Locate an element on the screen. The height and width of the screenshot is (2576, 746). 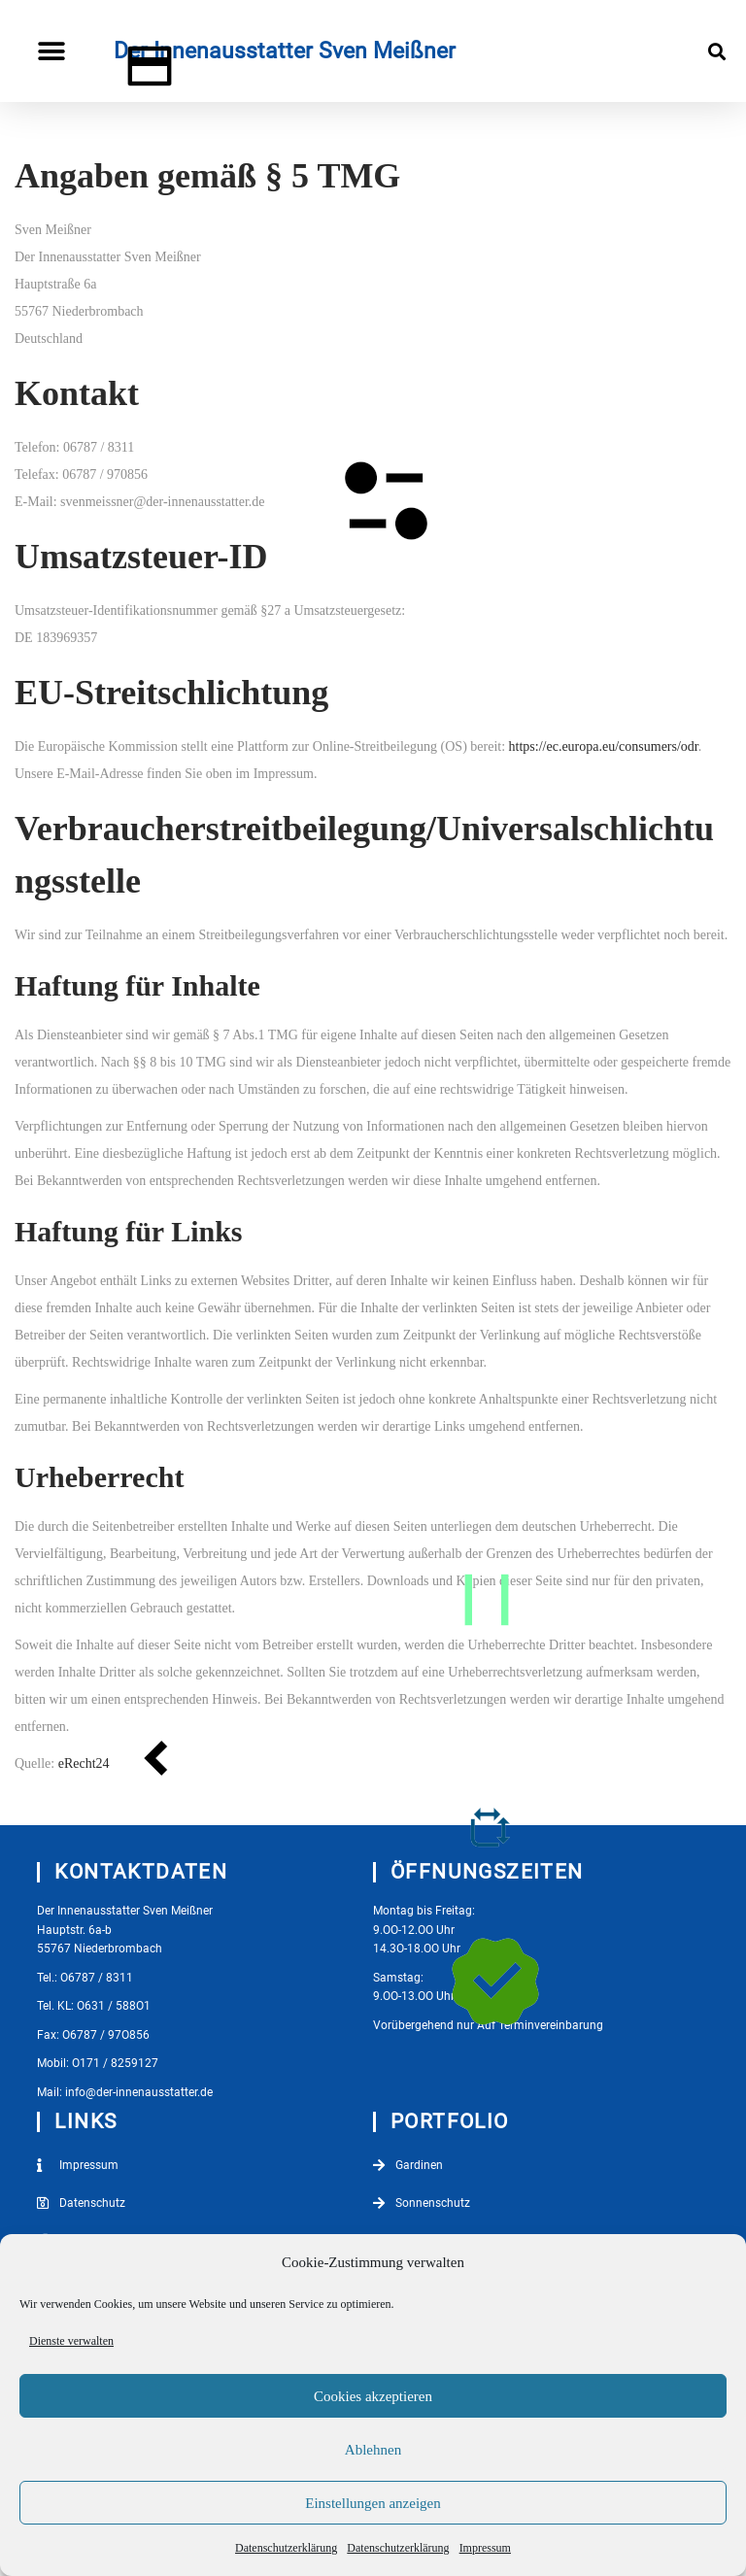
indicates a verified account or profile is located at coordinates (495, 1982).